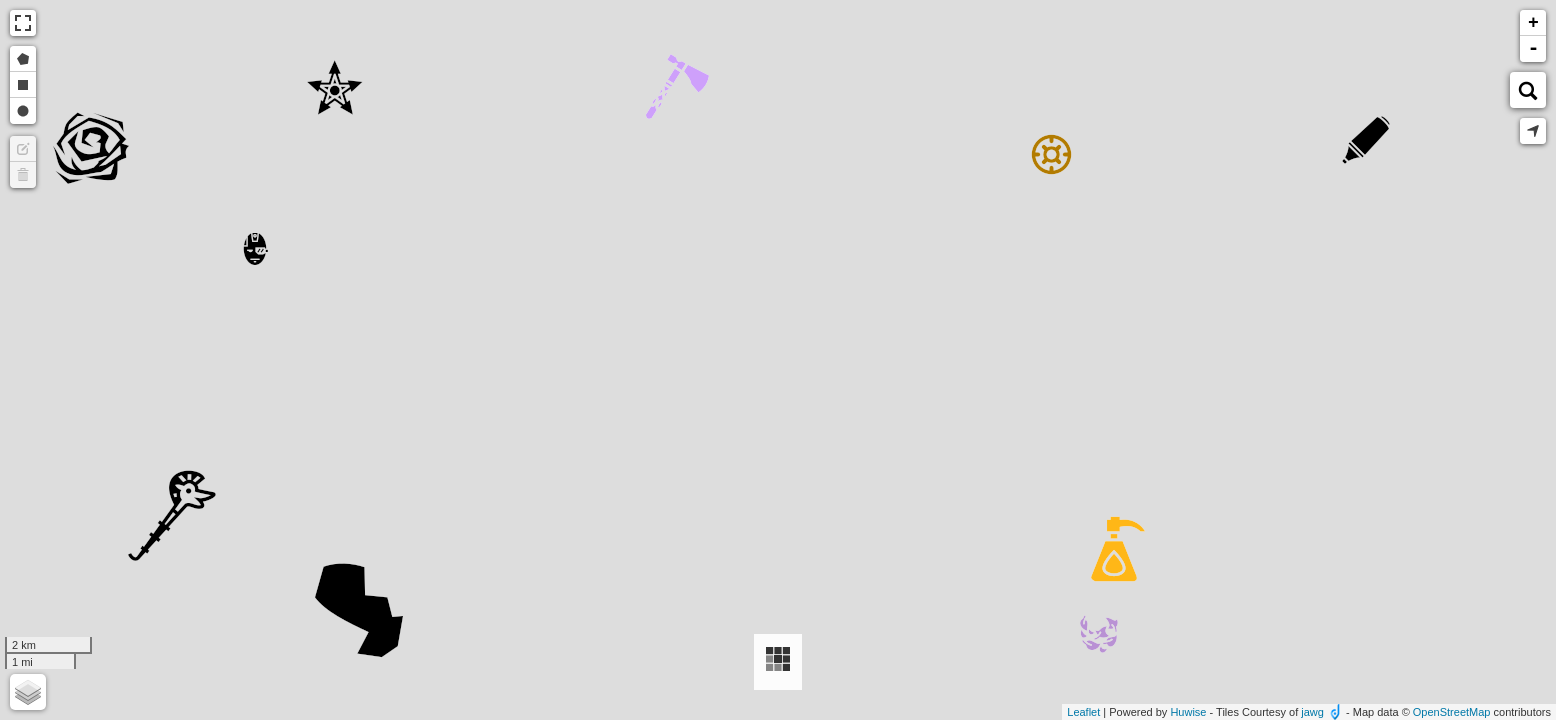 Image resolution: width=1556 pixels, height=720 pixels. I want to click on select tomahawk weapon or tool, so click(677, 86).